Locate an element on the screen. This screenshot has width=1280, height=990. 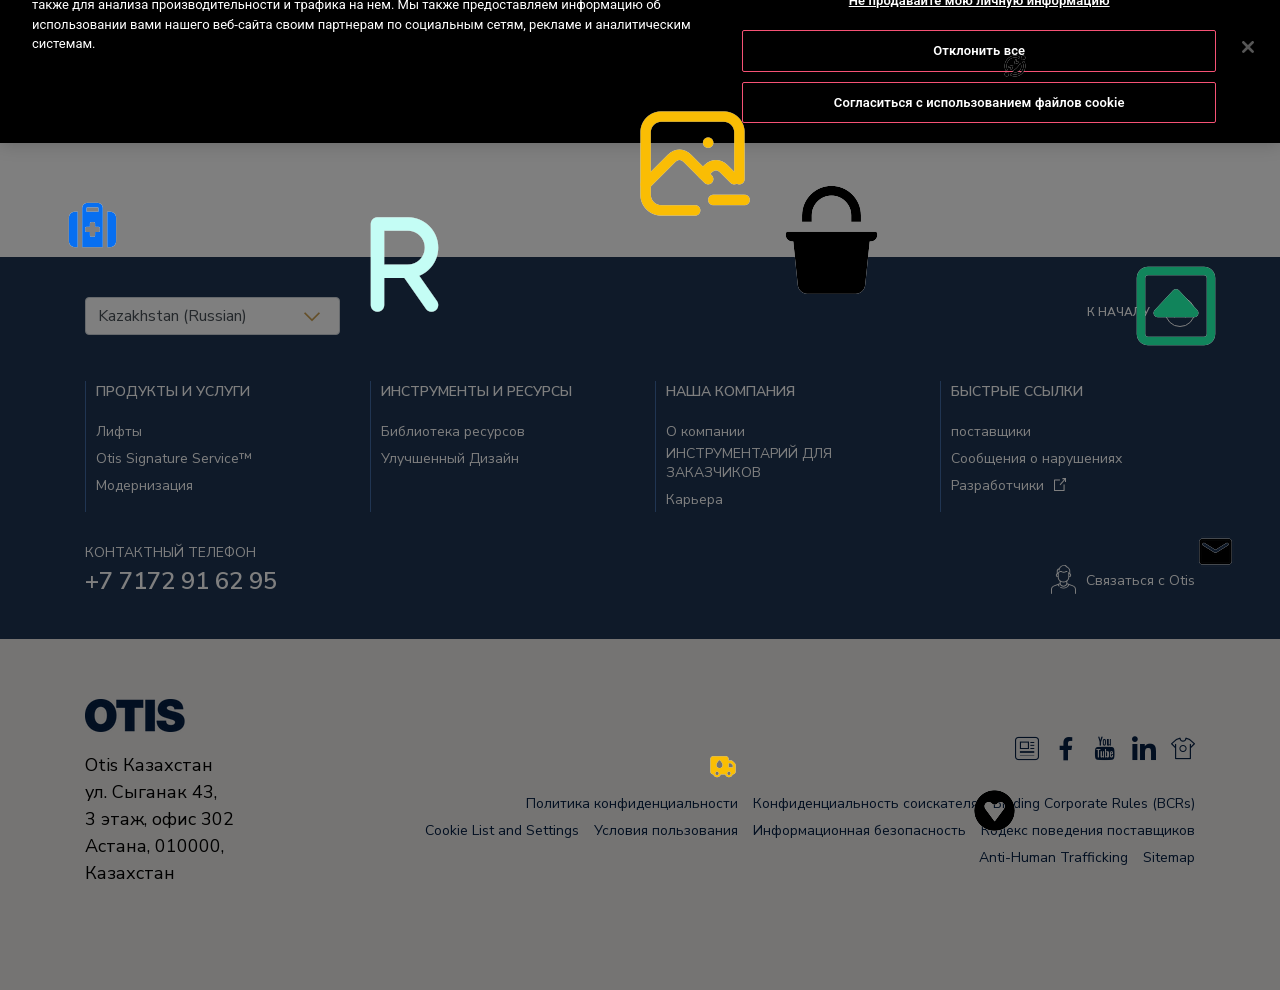
access health or medical services is located at coordinates (92, 226).